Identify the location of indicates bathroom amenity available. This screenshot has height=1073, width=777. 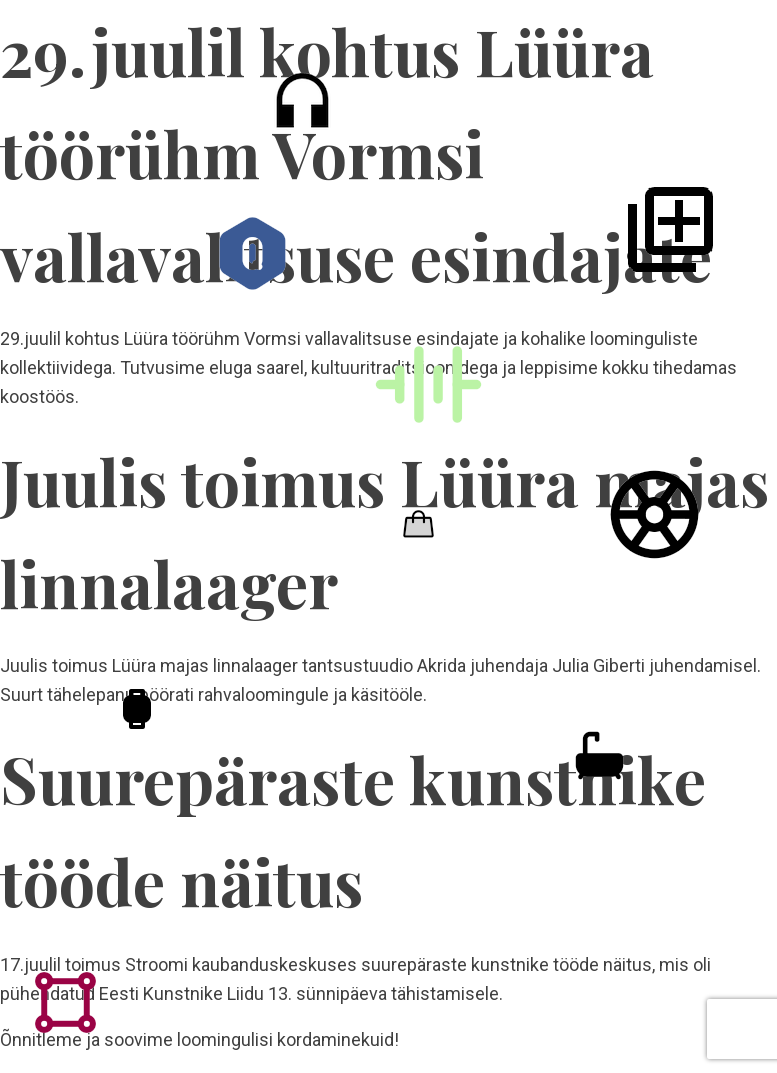
(599, 755).